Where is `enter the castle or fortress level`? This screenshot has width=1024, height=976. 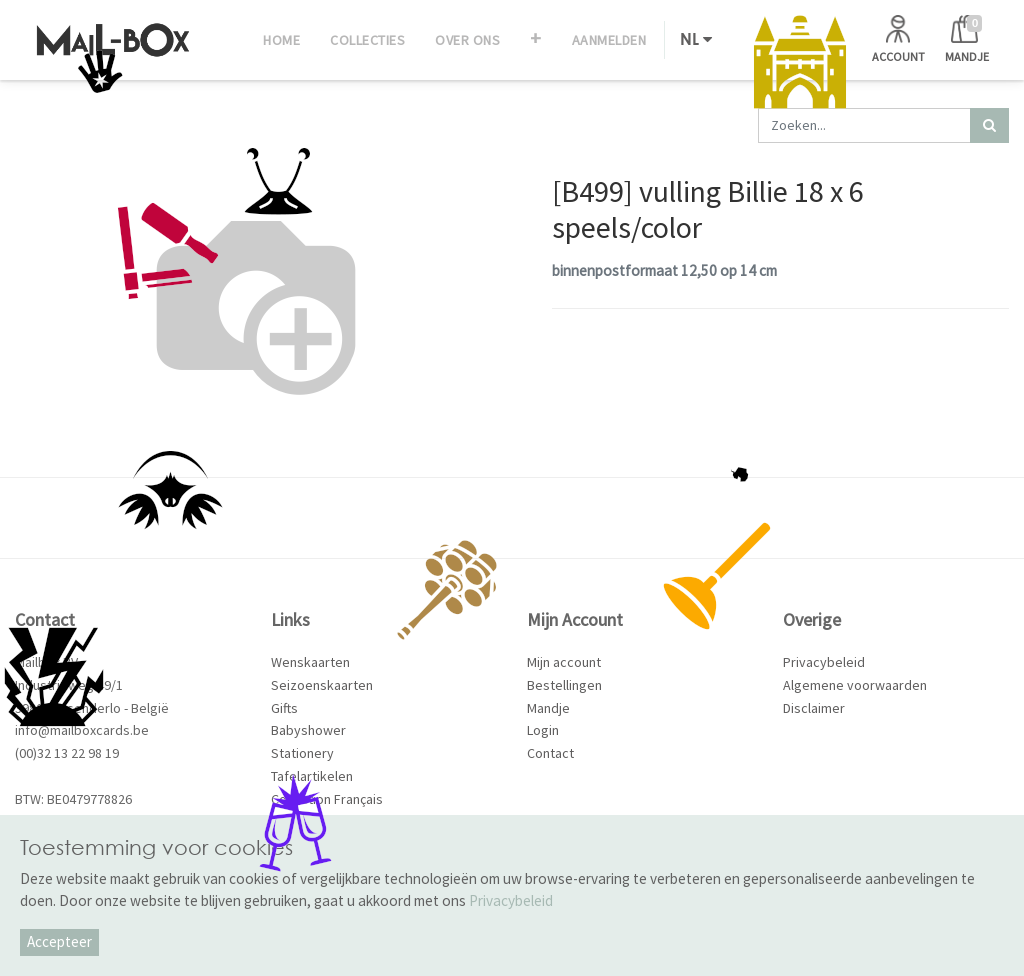 enter the castle or fortress level is located at coordinates (800, 62).